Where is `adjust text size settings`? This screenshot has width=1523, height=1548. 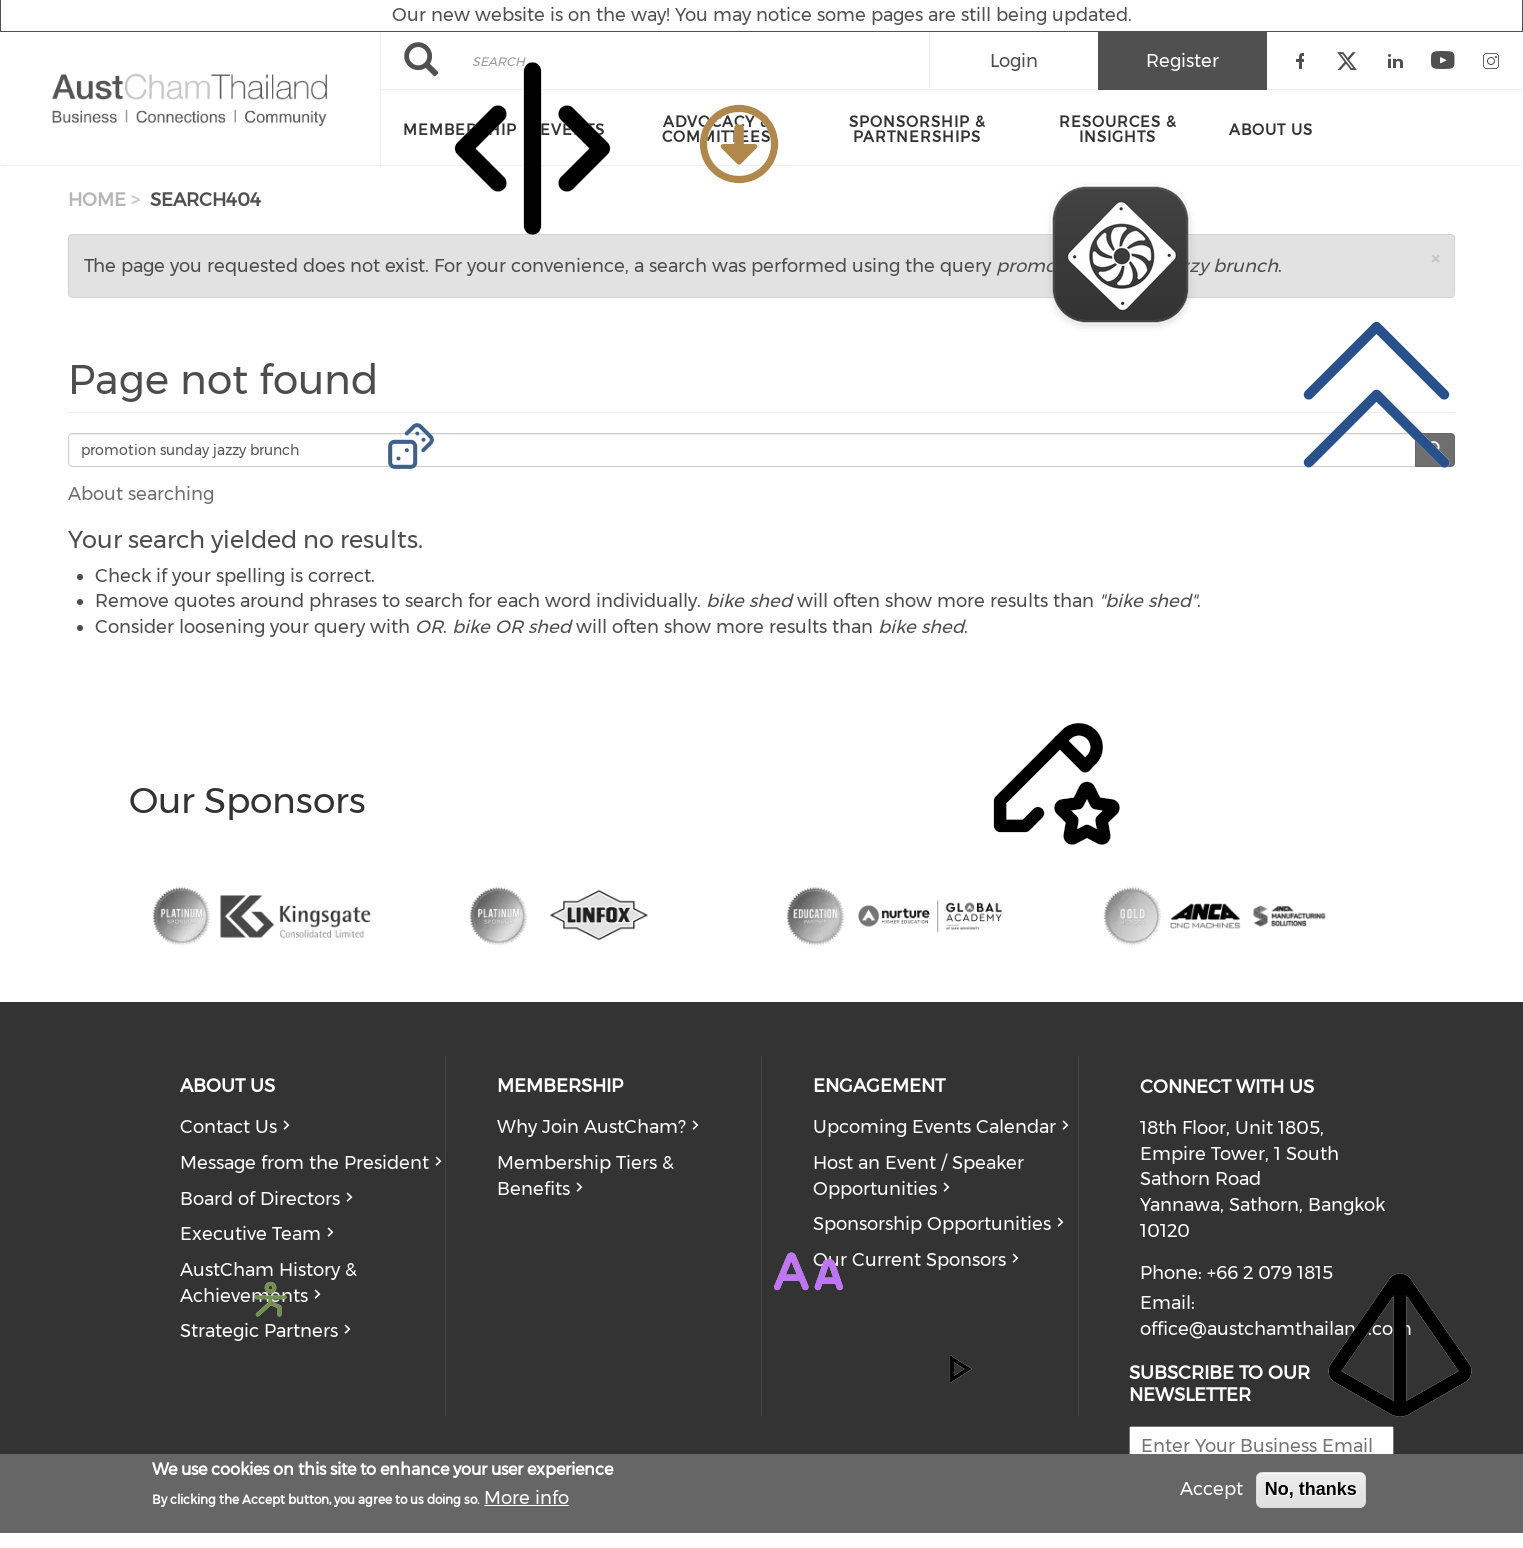
adjust text size settings is located at coordinates (808, 1274).